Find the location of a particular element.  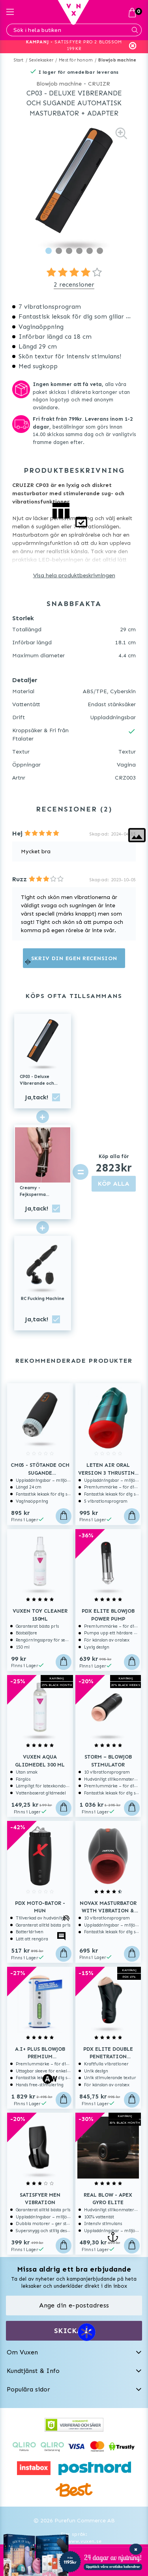

open comments section is located at coordinates (61, 1936).